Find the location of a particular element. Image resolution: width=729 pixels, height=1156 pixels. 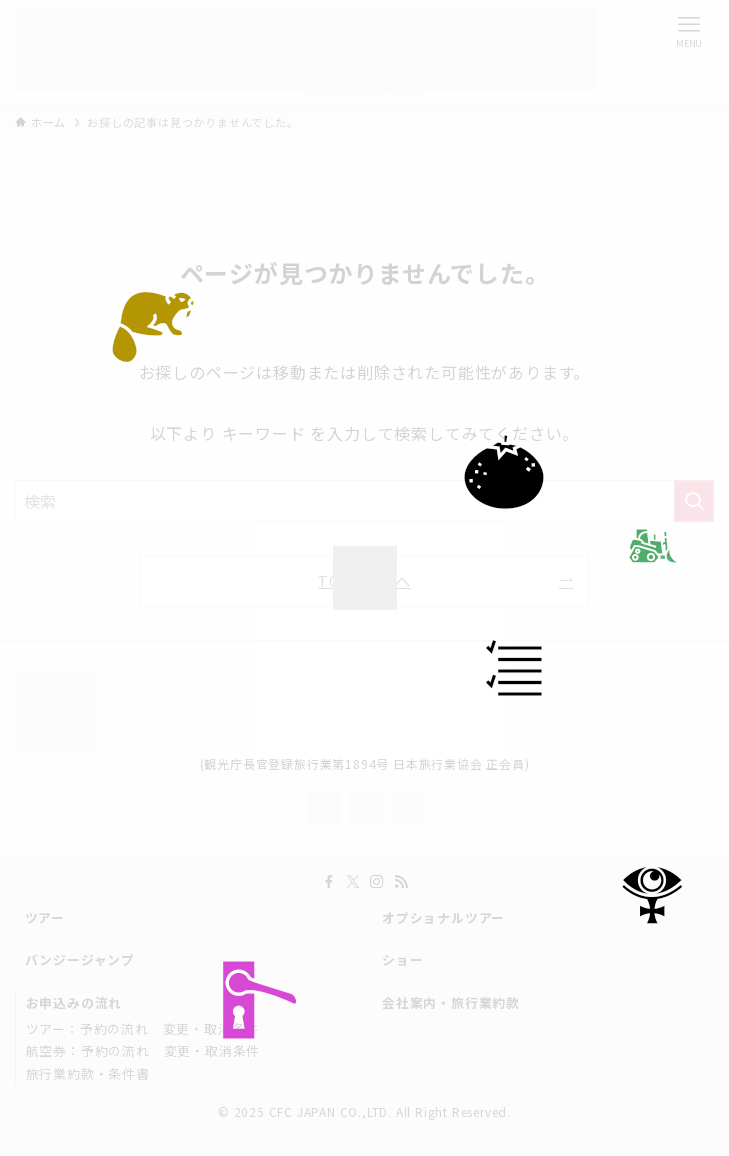

construction or demolition in progress is located at coordinates (653, 546).